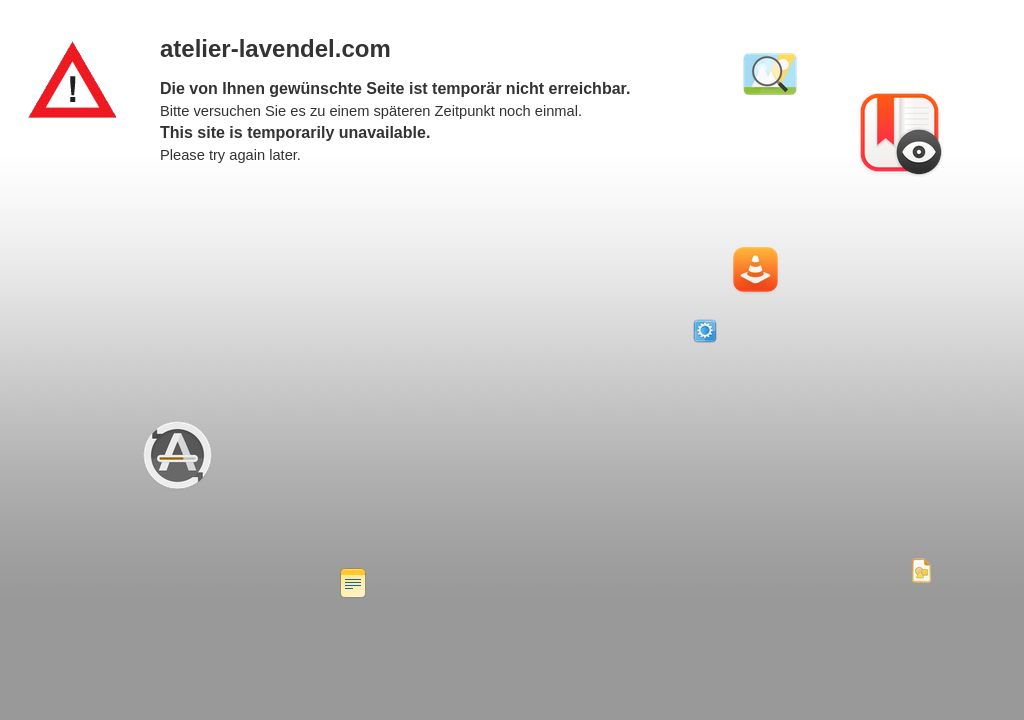  Describe the element at coordinates (755, 269) in the screenshot. I see `open VLC media player` at that location.